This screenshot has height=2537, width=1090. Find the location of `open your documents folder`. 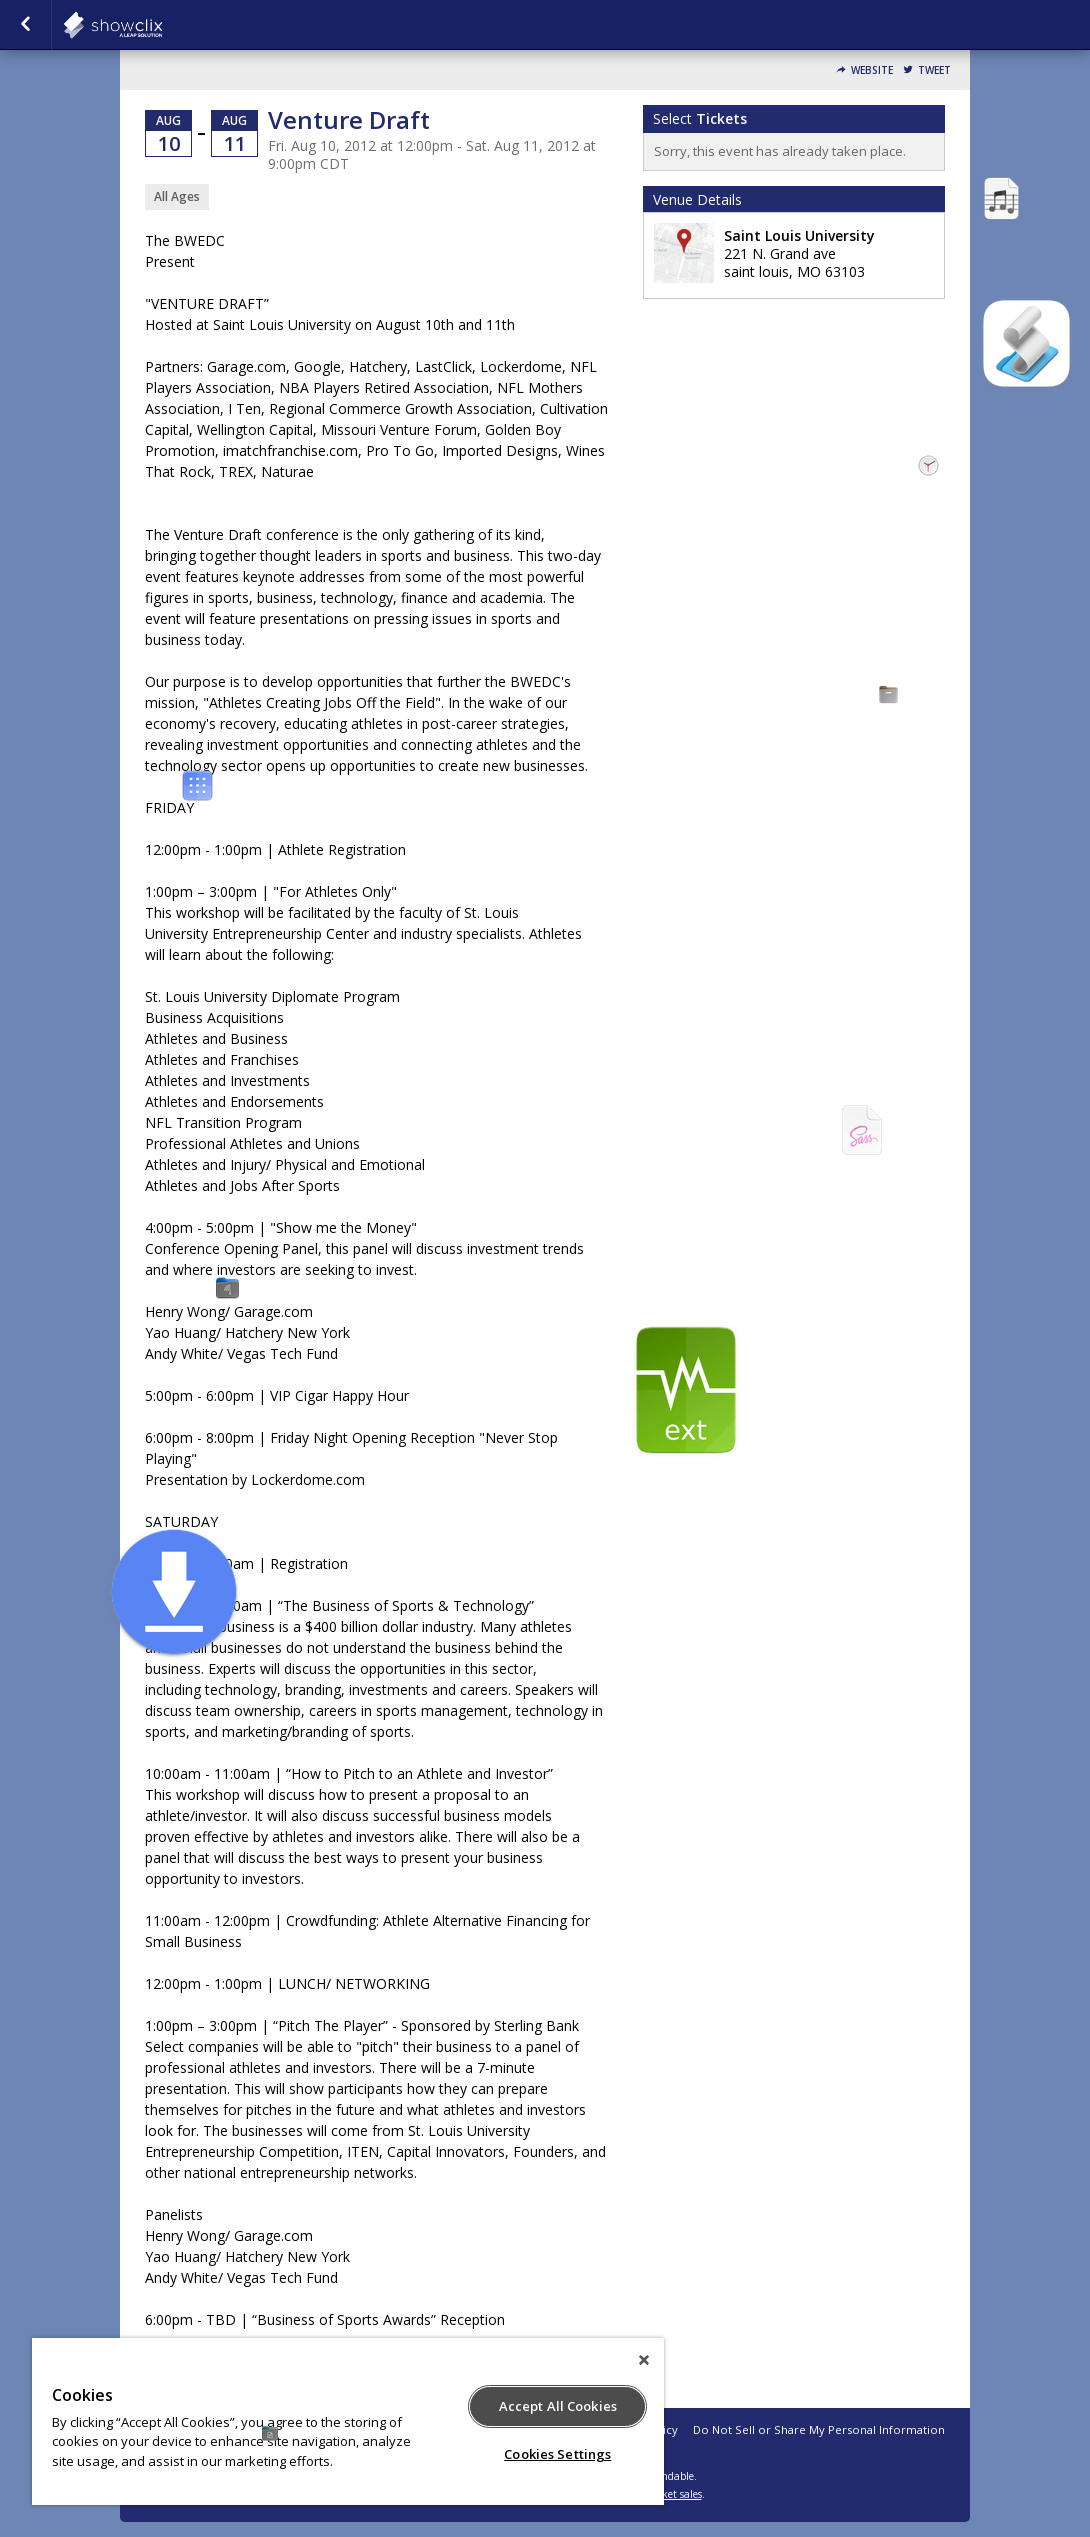

open your documents folder is located at coordinates (270, 2433).